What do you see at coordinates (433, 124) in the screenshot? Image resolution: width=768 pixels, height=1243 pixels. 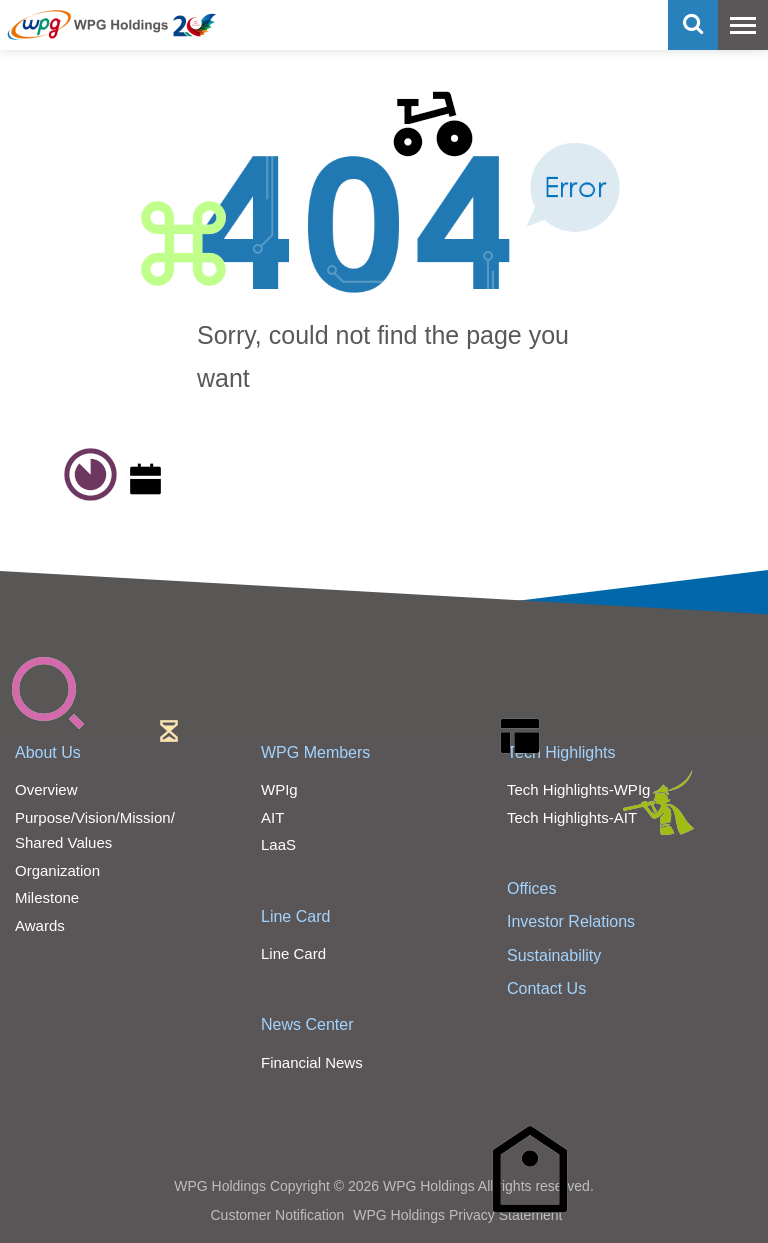 I see `view nearby bike rental stations` at bounding box center [433, 124].